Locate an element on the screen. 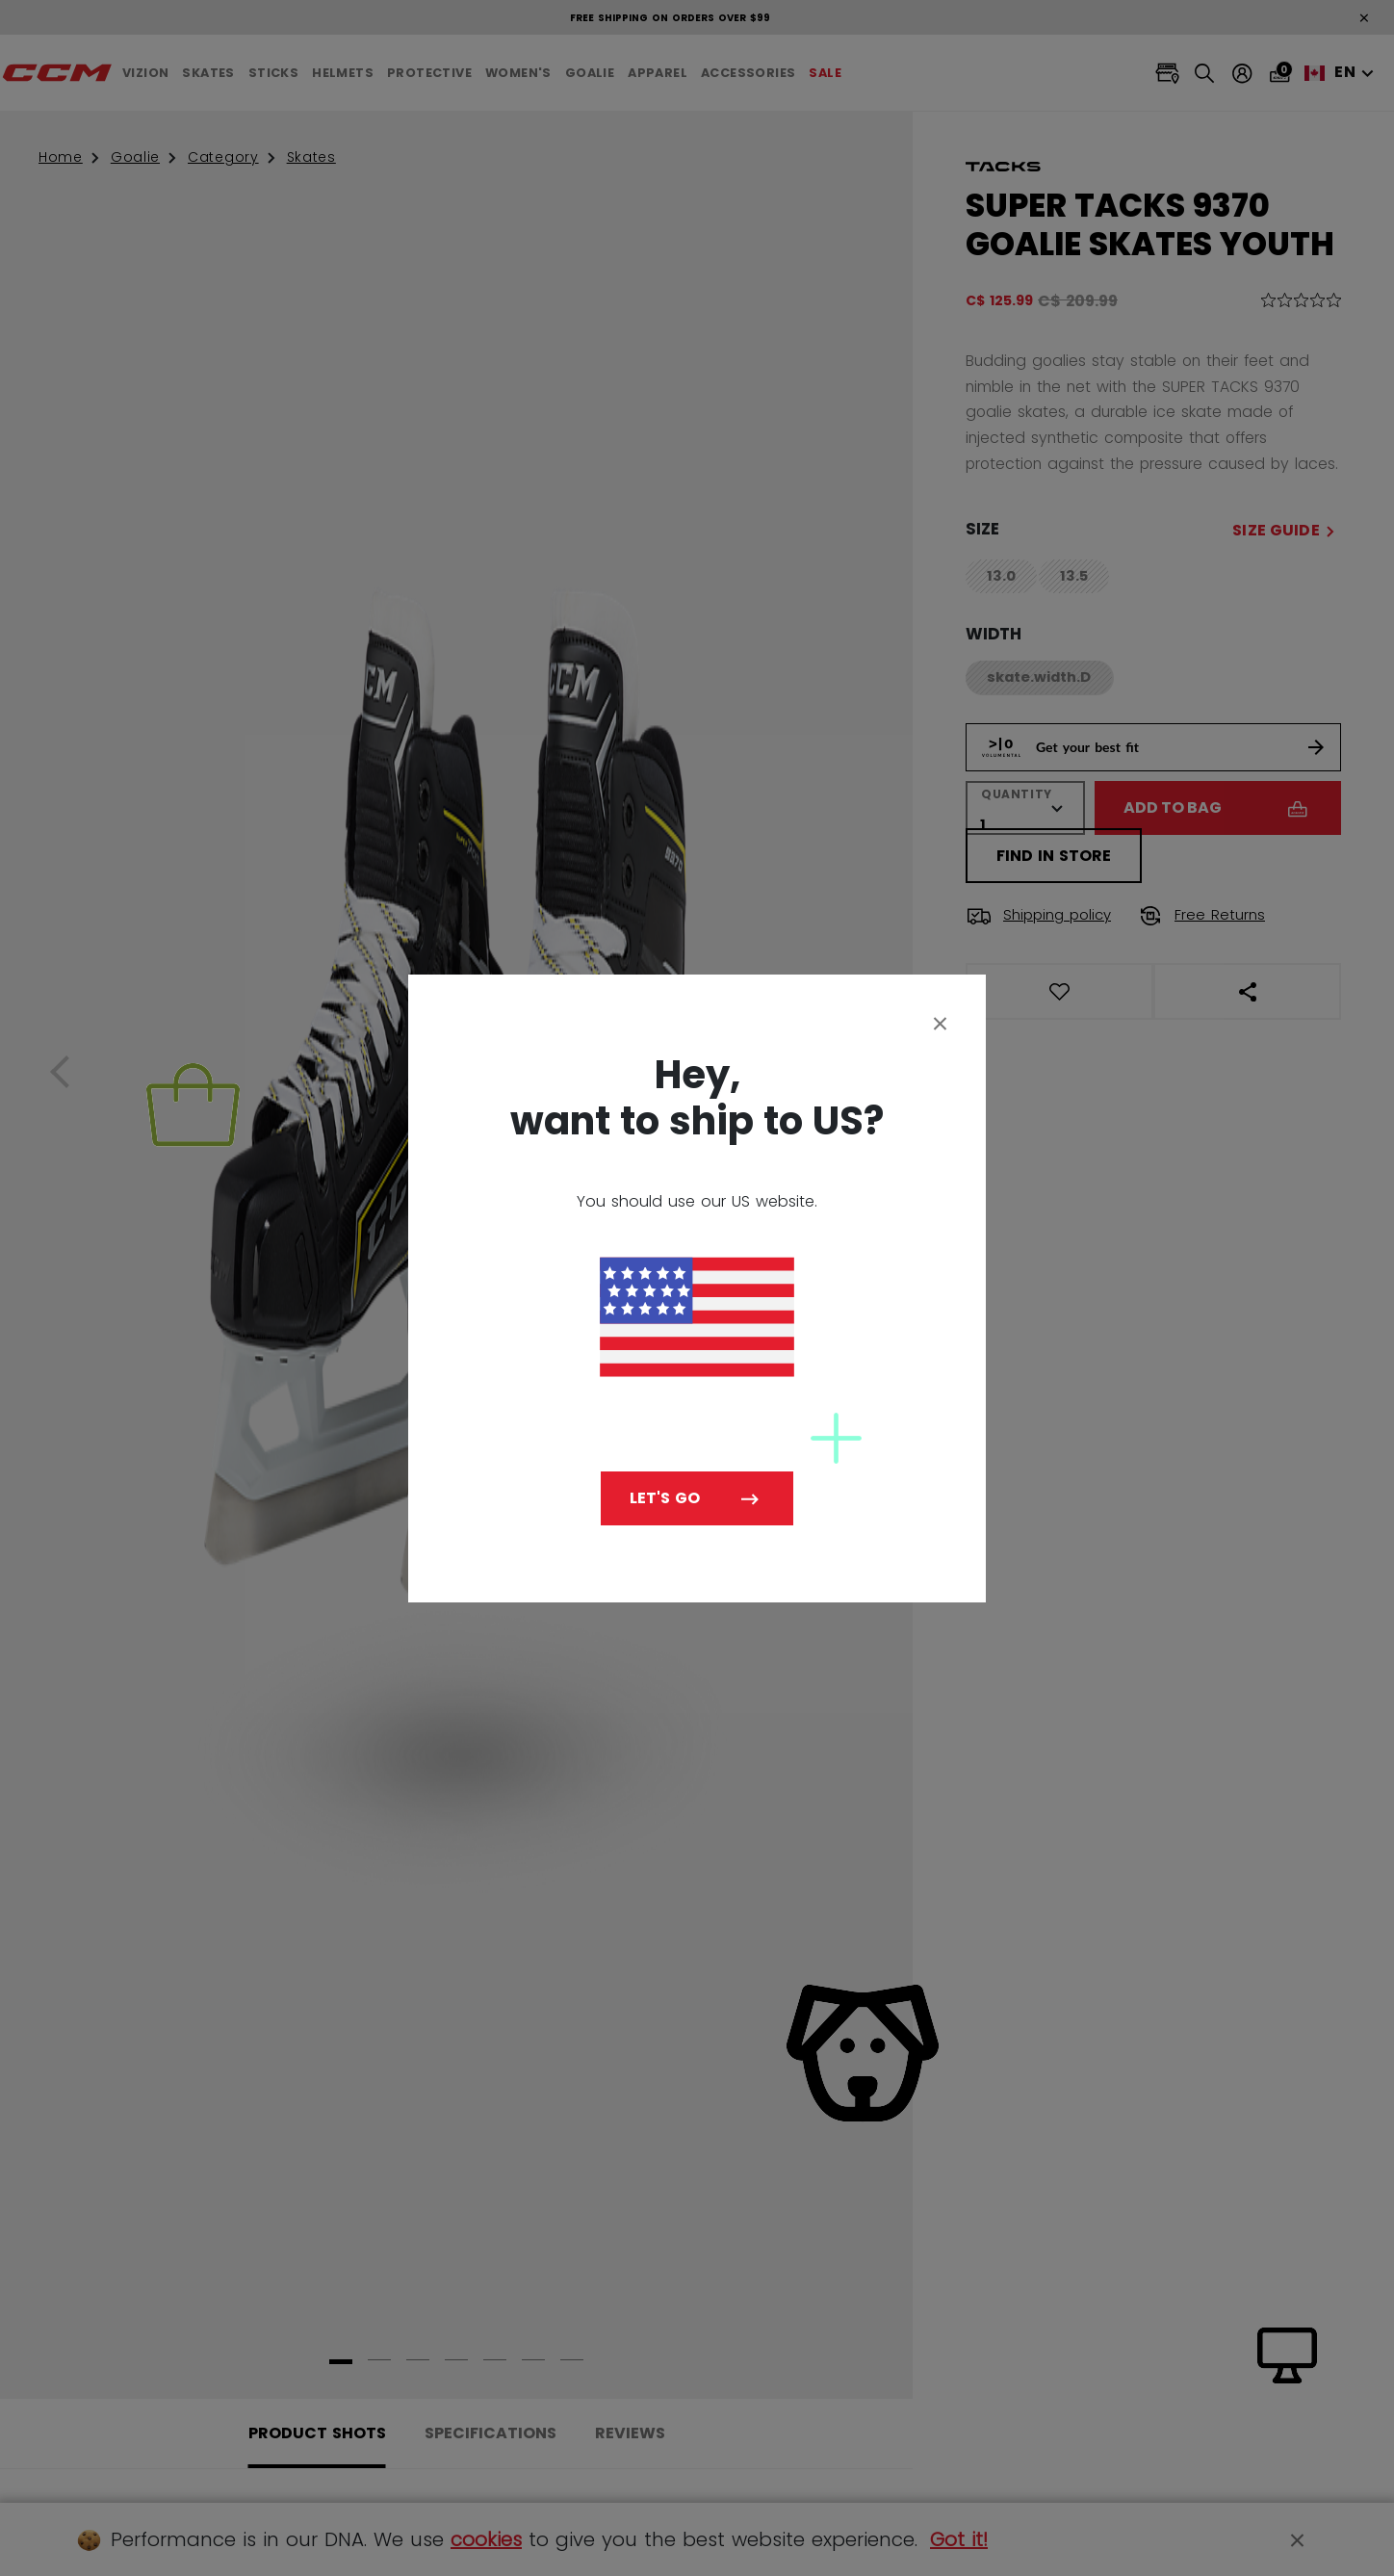 Image resolution: width=1394 pixels, height=2576 pixels. view desktop version of site is located at coordinates (1287, 2354).